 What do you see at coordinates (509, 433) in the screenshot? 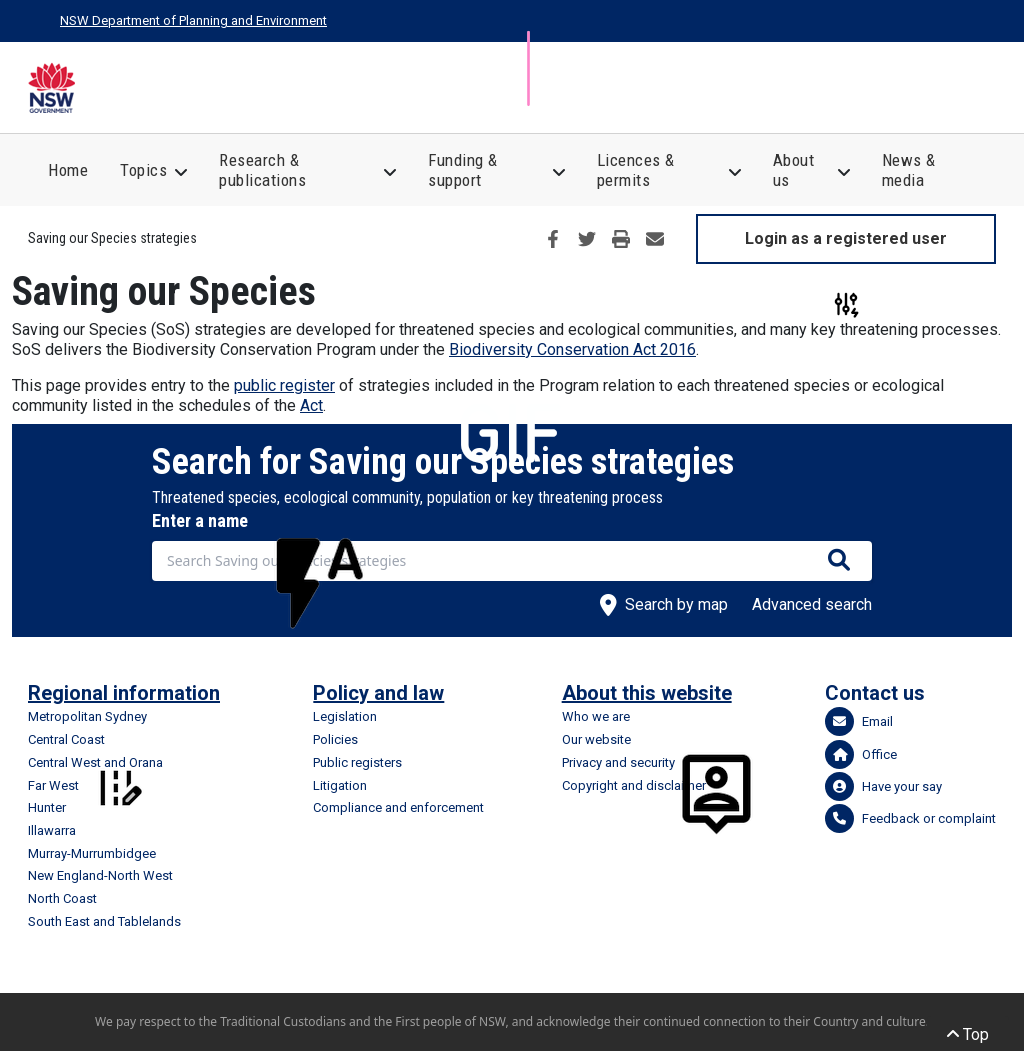
I see `insert a GIF into your message` at bounding box center [509, 433].